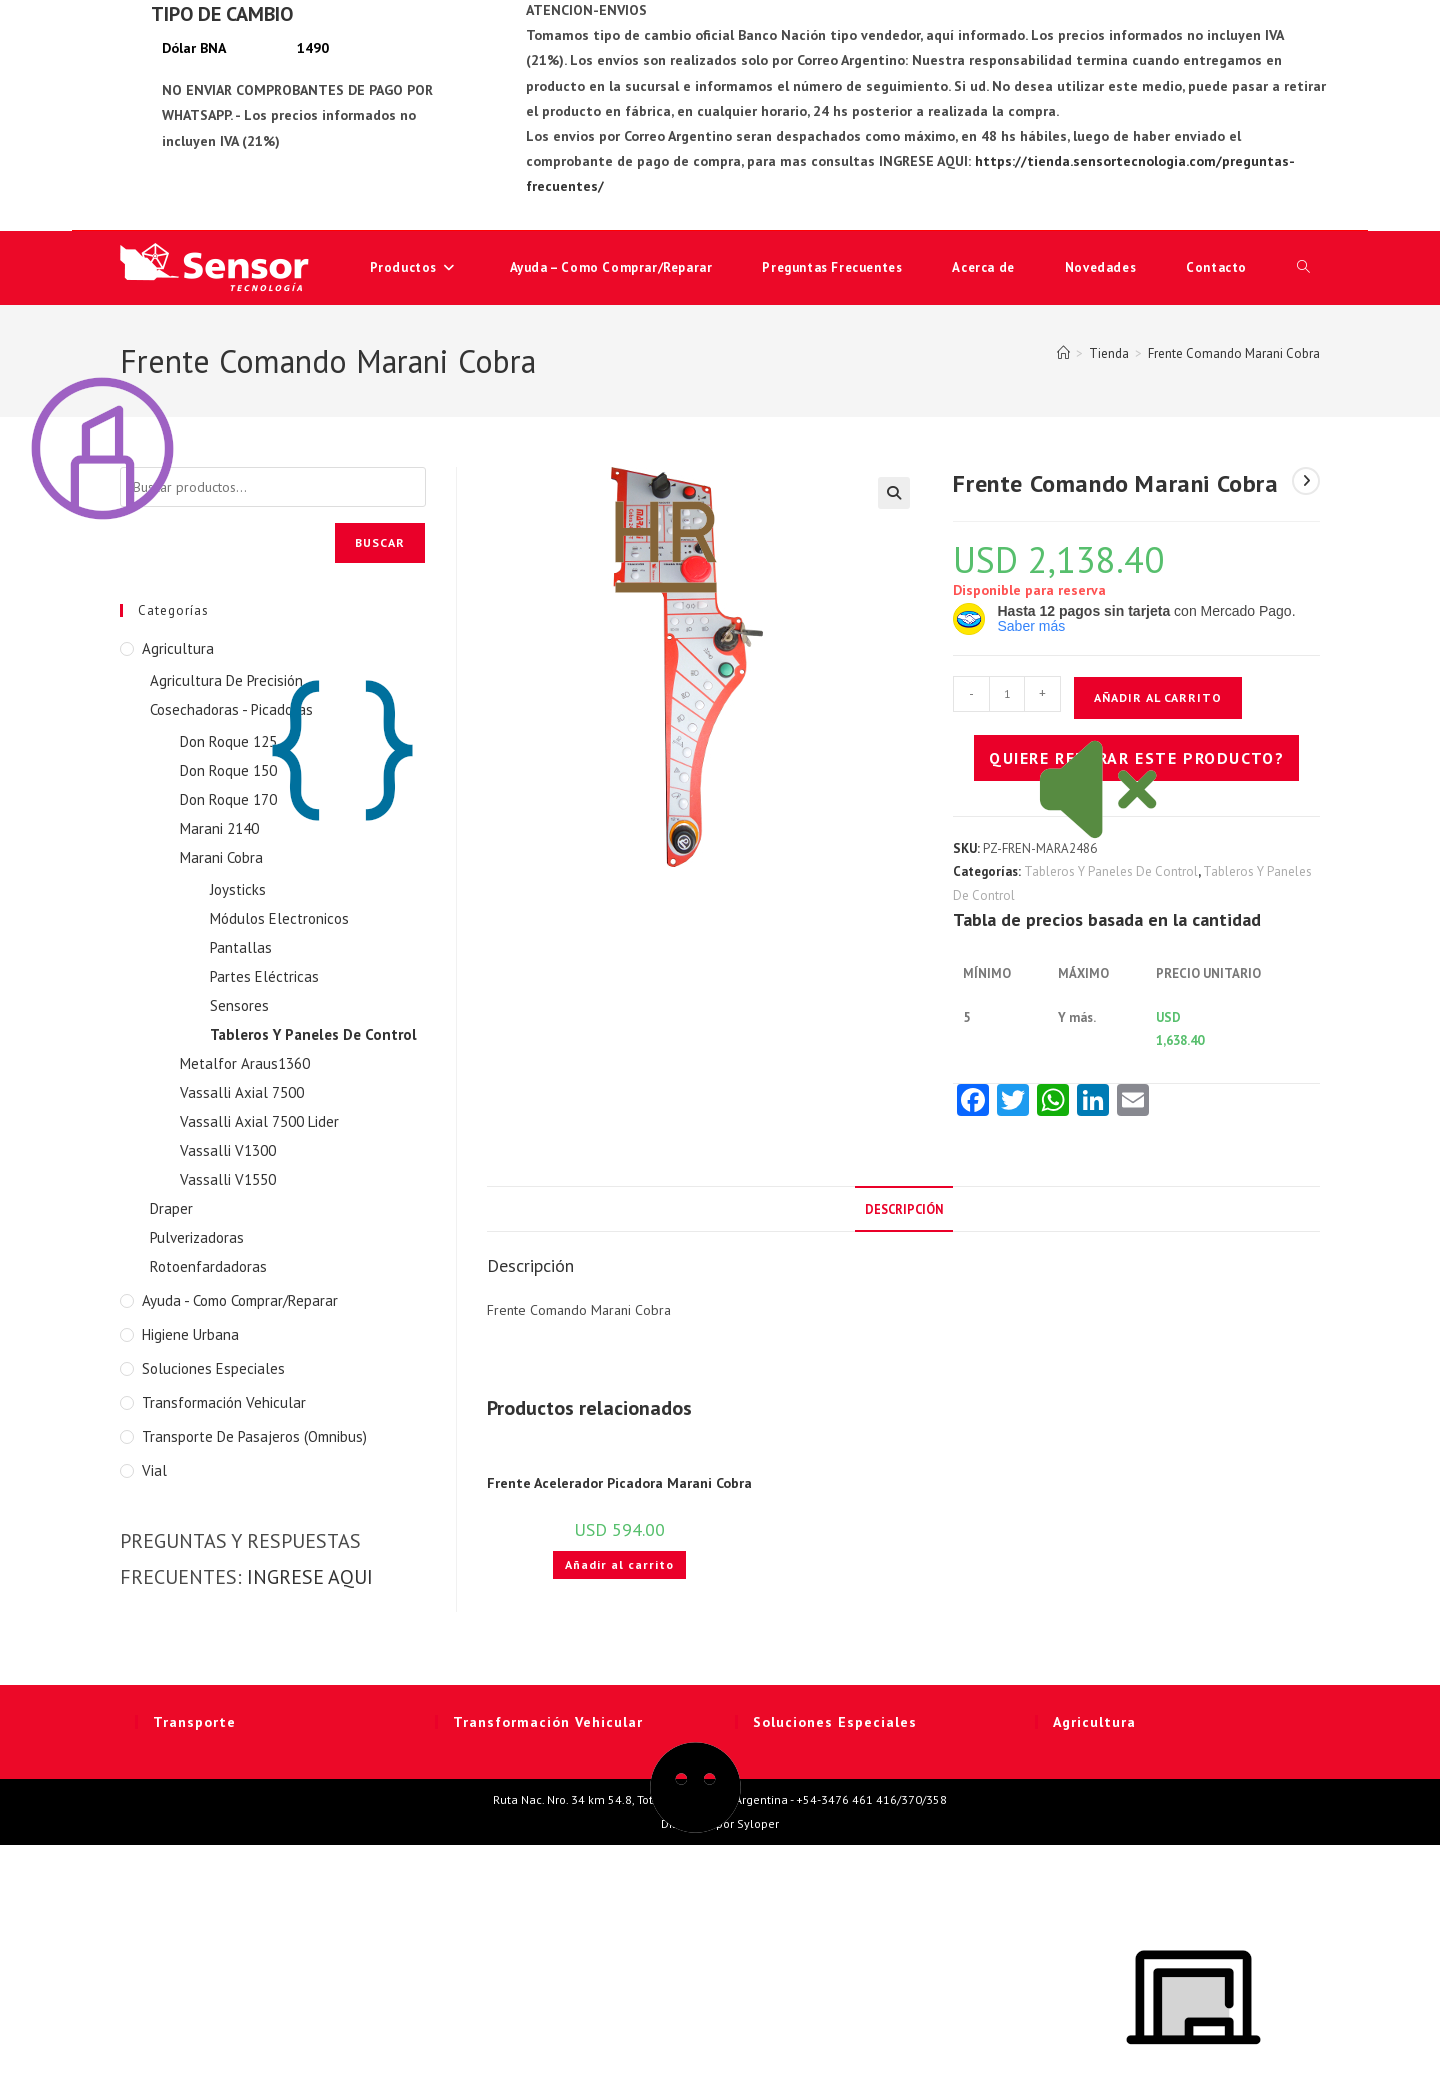 The width and height of the screenshot is (1440, 2077). Describe the element at coordinates (1102, 789) in the screenshot. I see `mute audio or sound` at that location.